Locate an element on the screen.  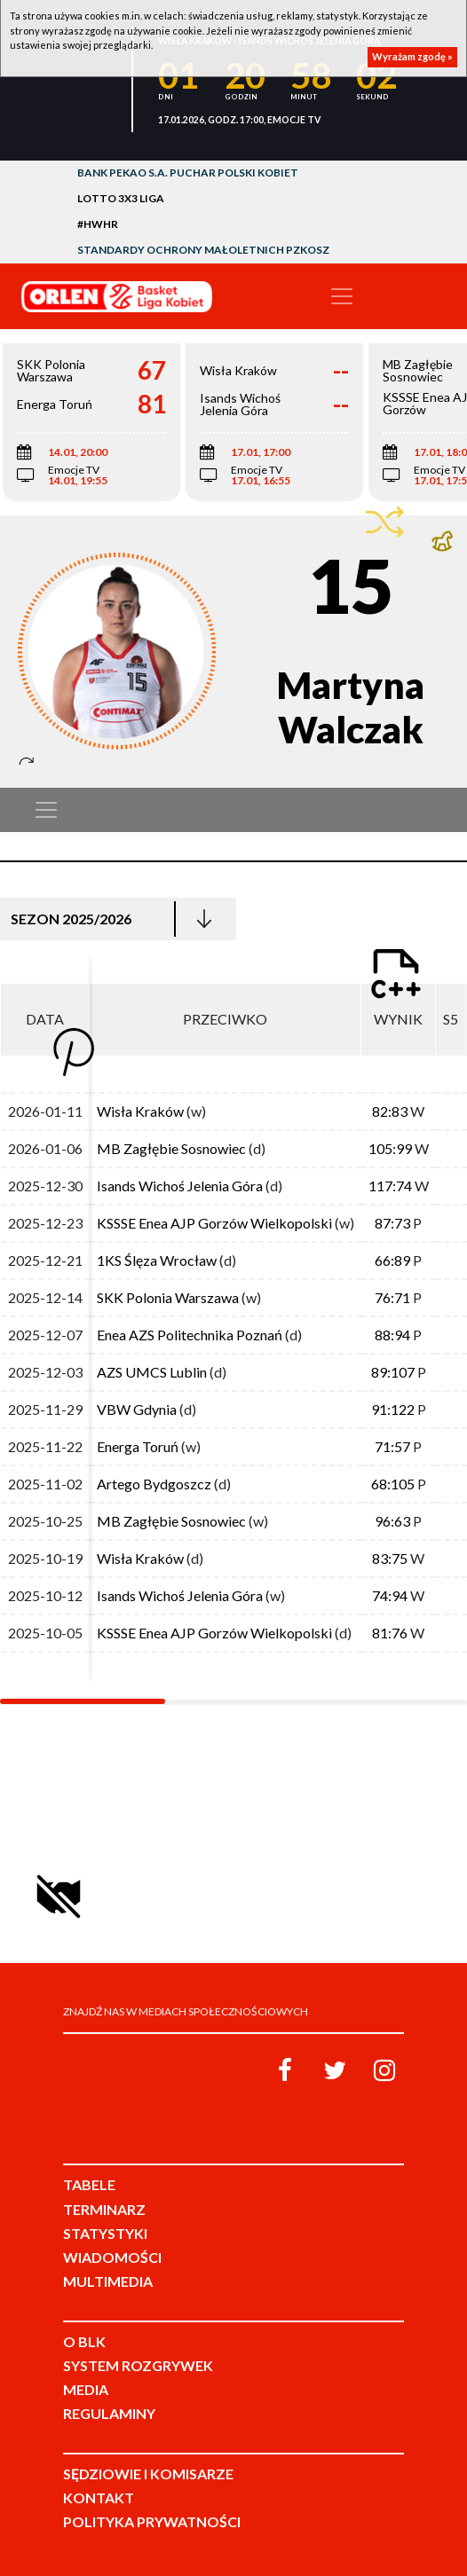
redo last action is located at coordinates (26, 760).